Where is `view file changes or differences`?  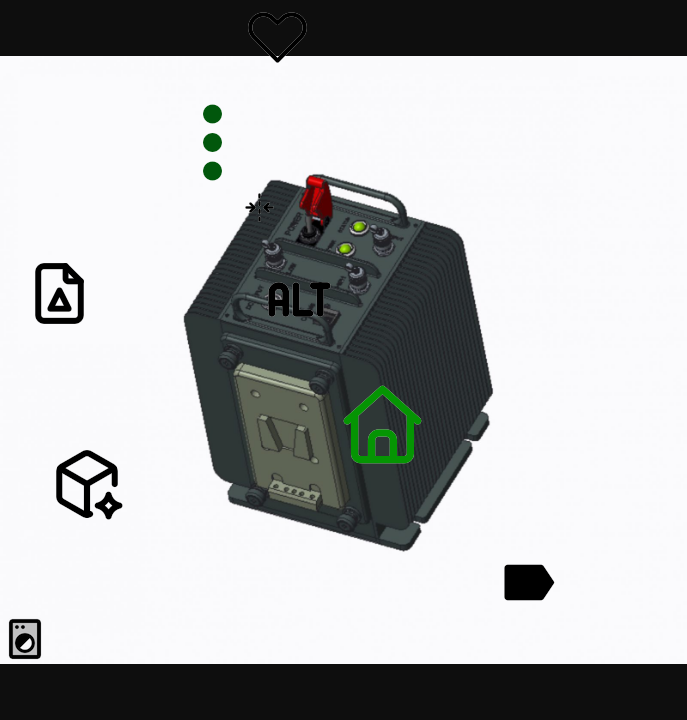 view file changes or differences is located at coordinates (59, 293).